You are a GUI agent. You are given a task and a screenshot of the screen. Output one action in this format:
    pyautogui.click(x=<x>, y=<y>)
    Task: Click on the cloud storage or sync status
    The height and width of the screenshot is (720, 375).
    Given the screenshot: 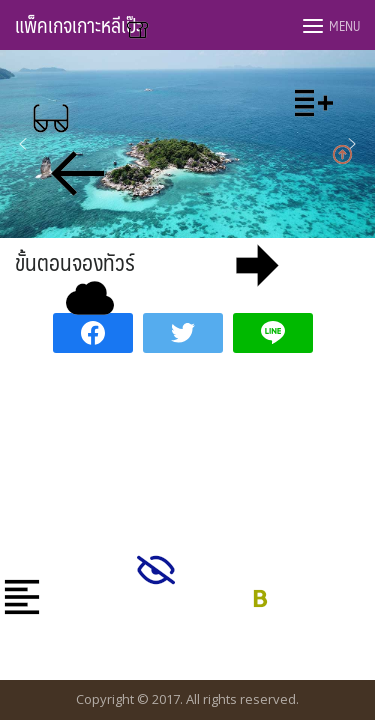 What is the action you would take?
    pyautogui.click(x=90, y=298)
    